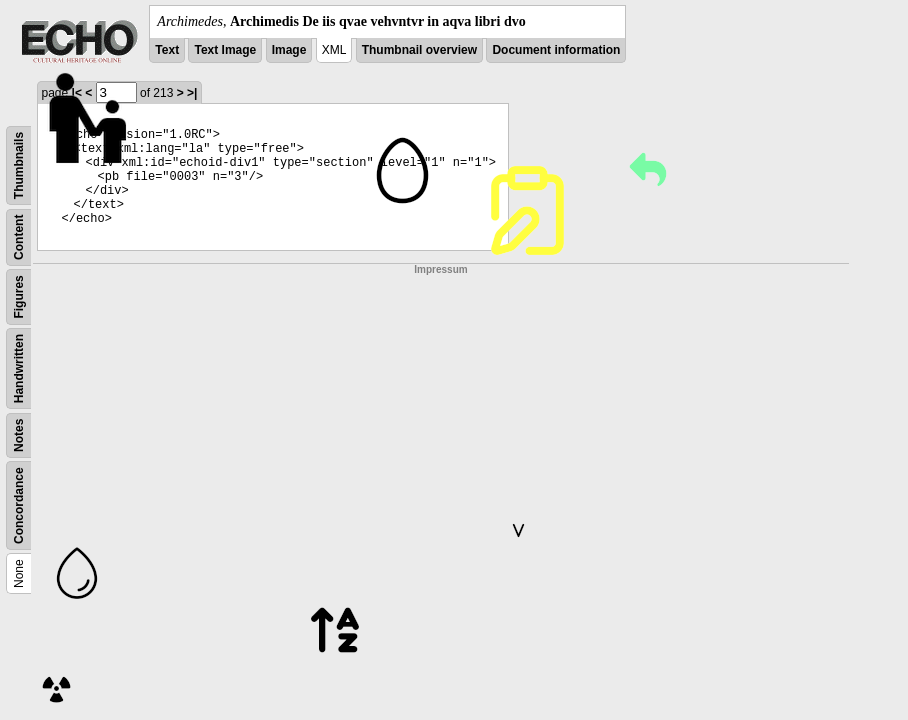 This screenshot has width=908, height=720. I want to click on indicates a verified or validated status, so click(518, 530).